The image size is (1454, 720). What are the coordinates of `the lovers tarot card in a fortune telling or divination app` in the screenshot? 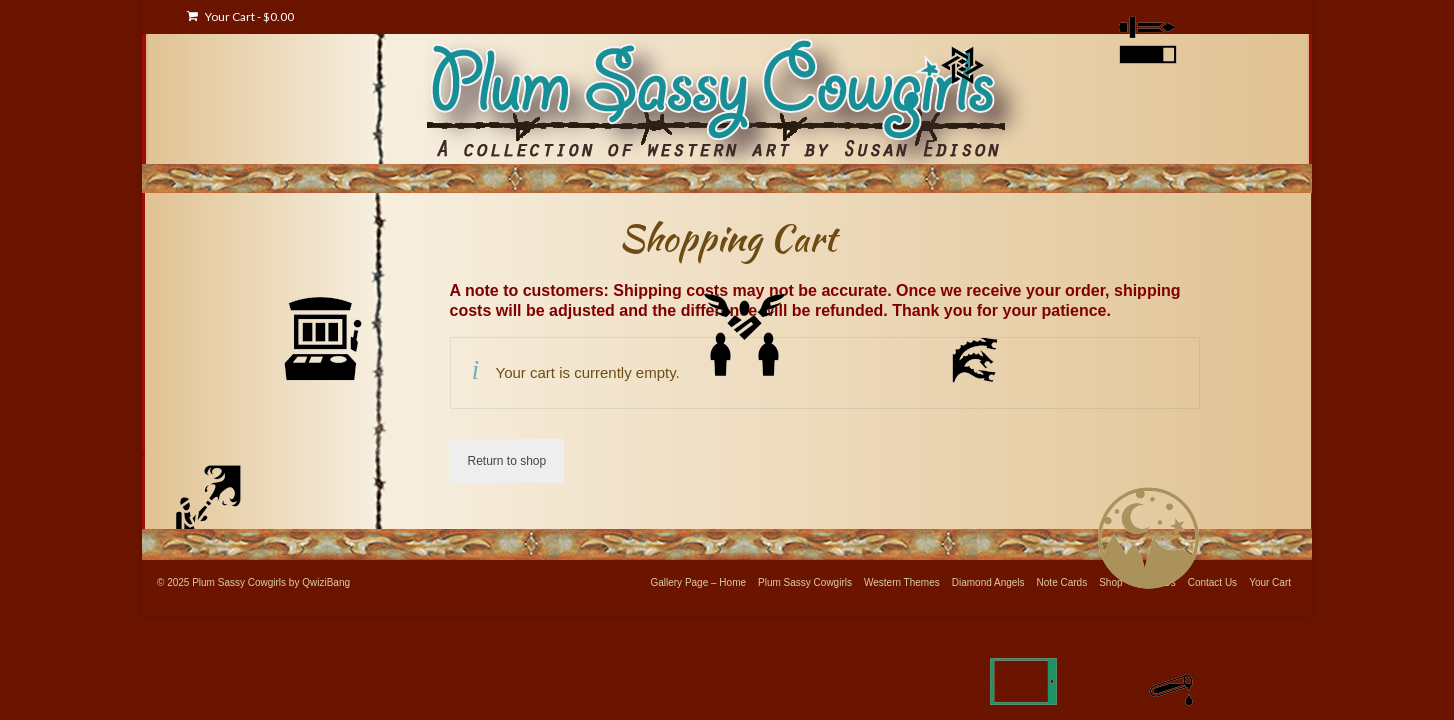 It's located at (744, 335).